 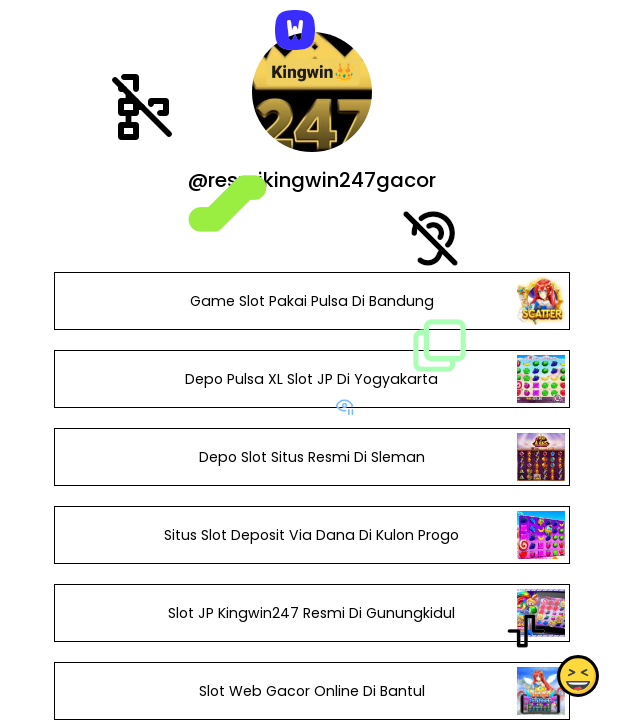 I want to click on indicates escalator access nearby, so click(x=227, y=203).